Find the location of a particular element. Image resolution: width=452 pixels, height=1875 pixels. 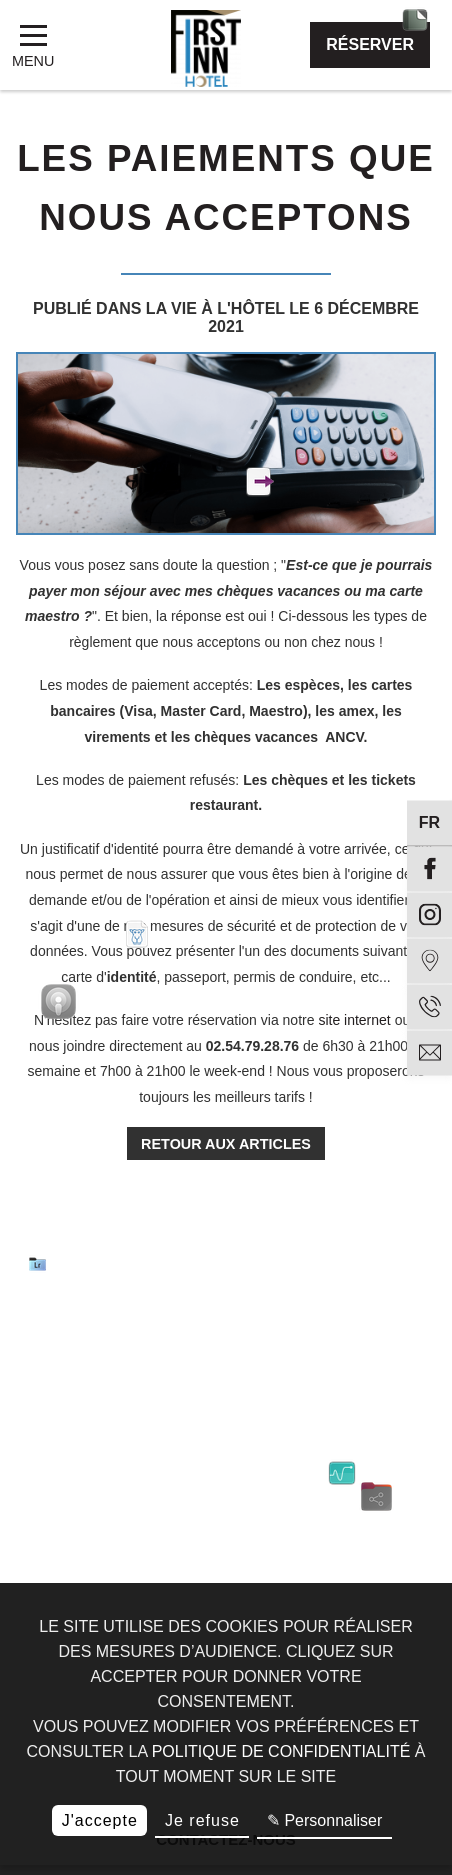

change desktop wallpaper settings is located at coordinates (415, 19).